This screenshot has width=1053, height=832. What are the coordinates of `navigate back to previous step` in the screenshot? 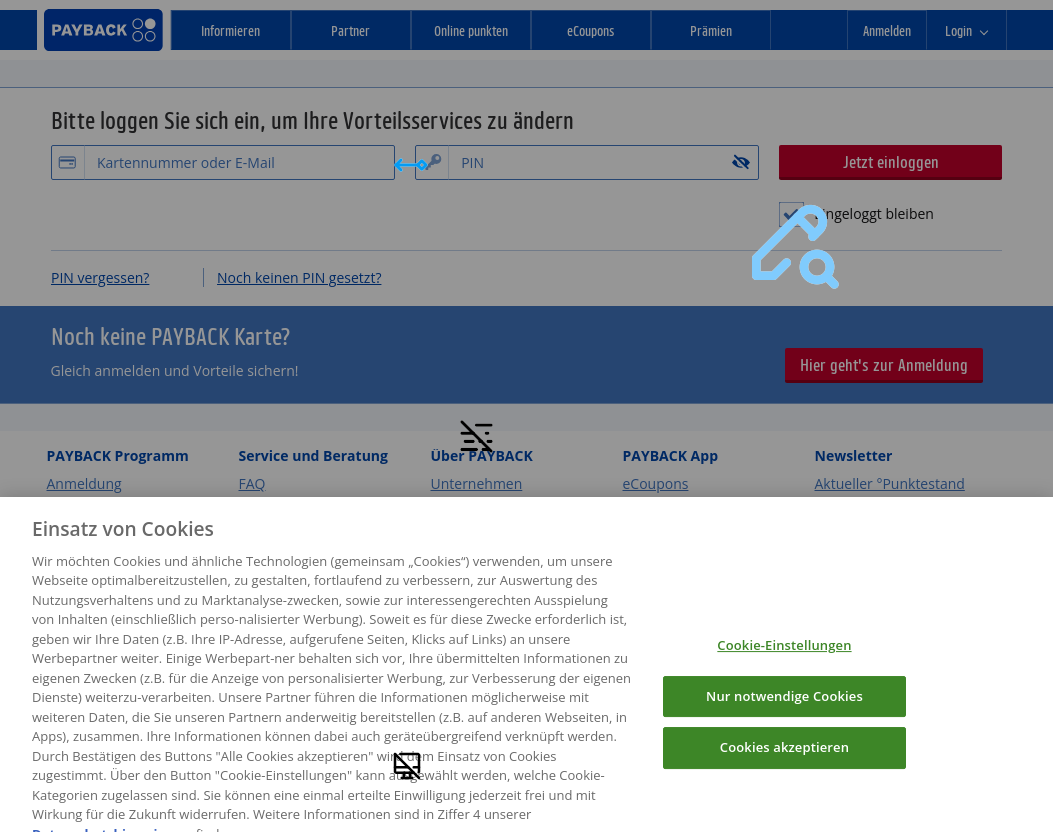 It's located at (411, 165).